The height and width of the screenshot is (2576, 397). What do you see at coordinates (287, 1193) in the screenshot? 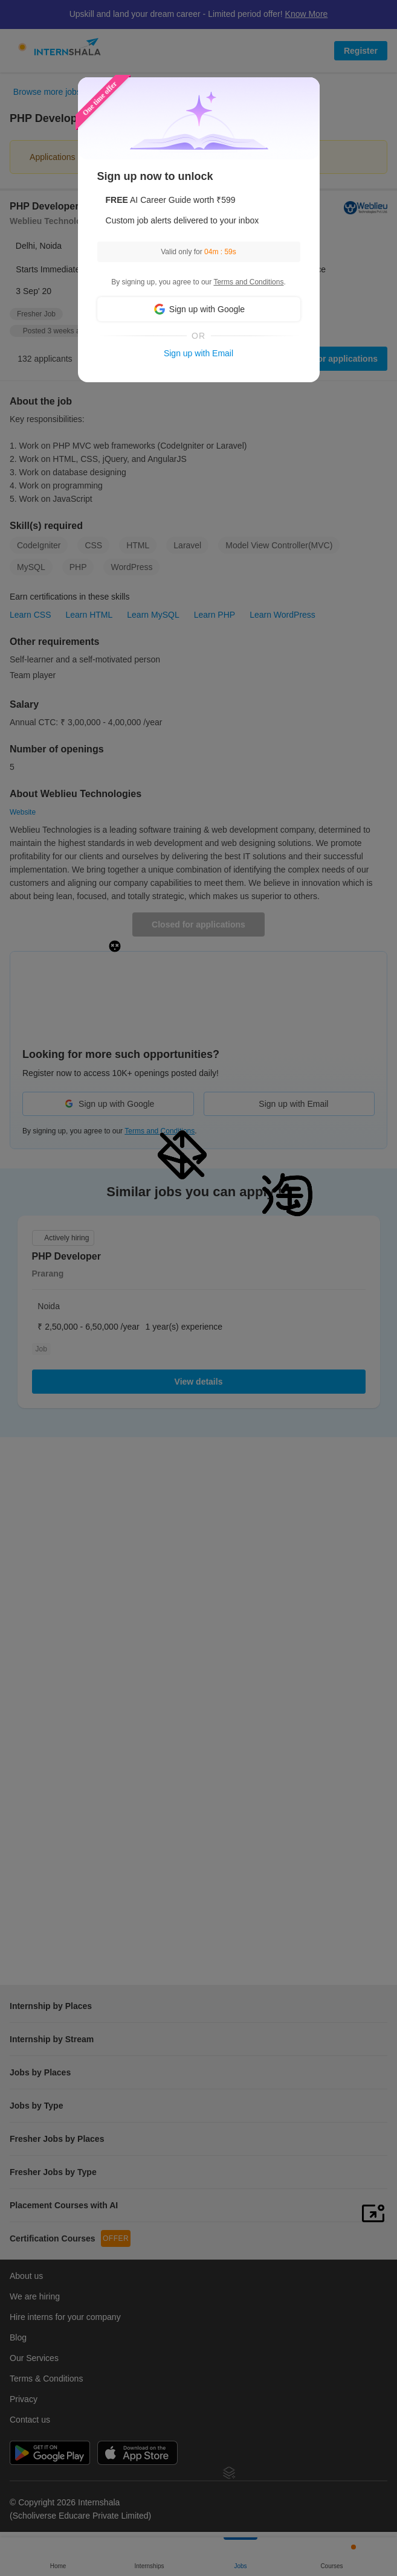
I see `open taobao shopping app` at bounding box center [287, 1193].